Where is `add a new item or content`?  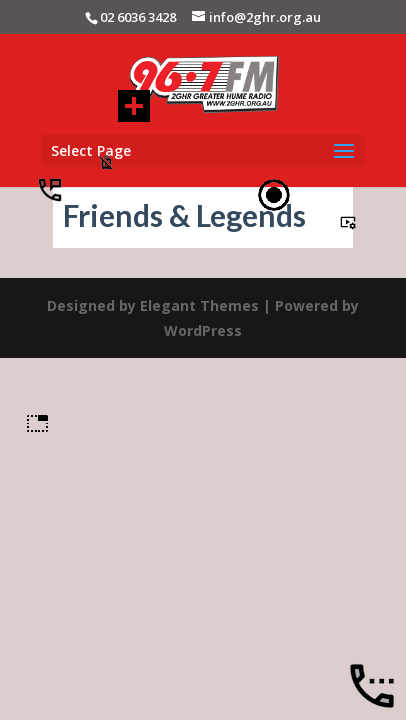
add a new item or content is located at coordinates (134, 106).